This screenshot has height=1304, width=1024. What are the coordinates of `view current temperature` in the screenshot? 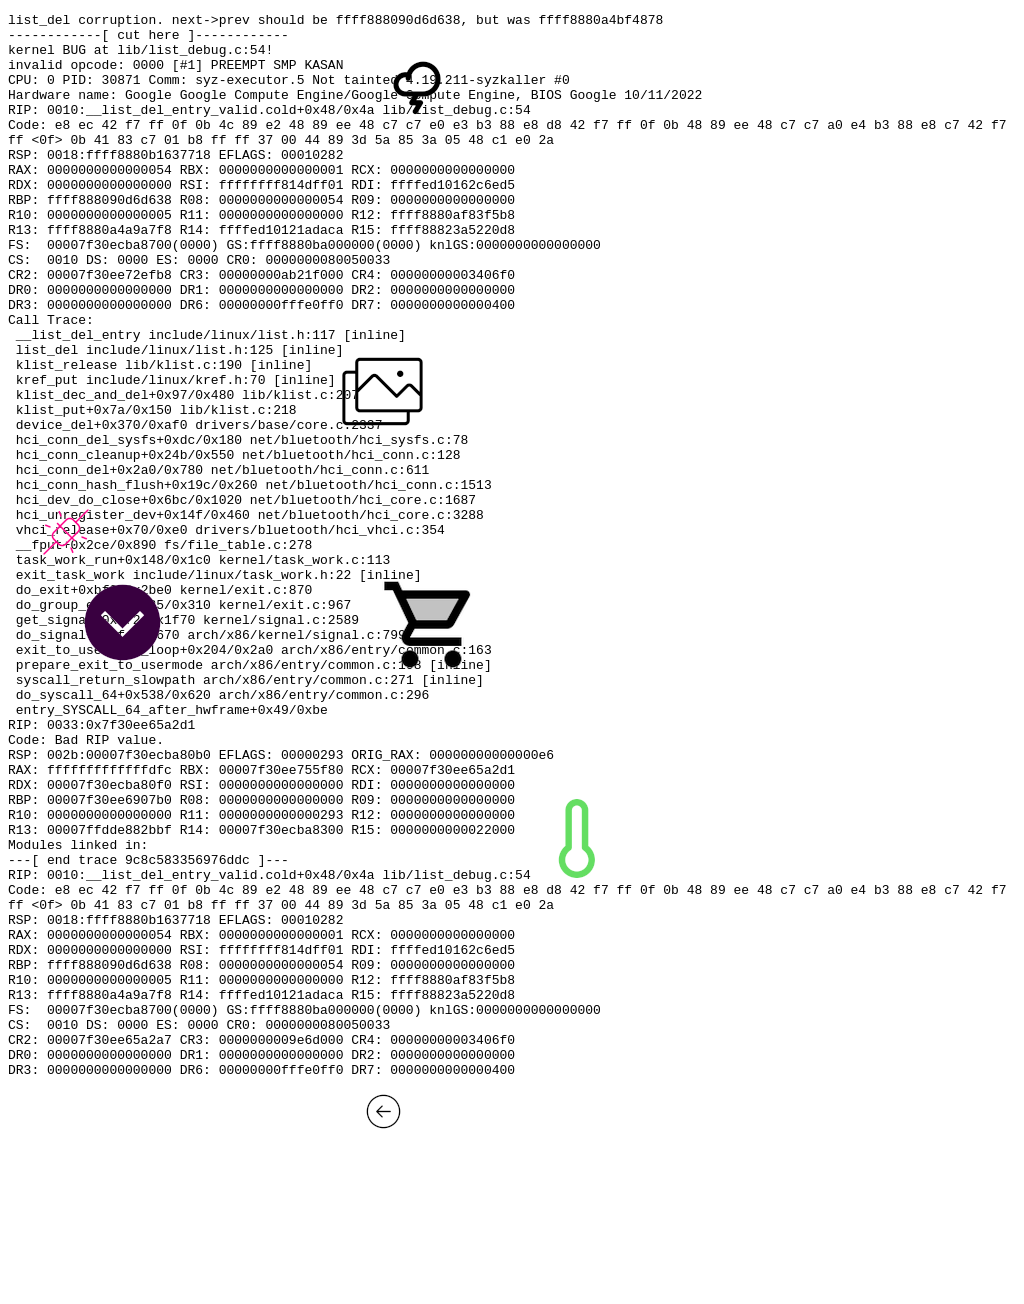 It's located at (578, 838).